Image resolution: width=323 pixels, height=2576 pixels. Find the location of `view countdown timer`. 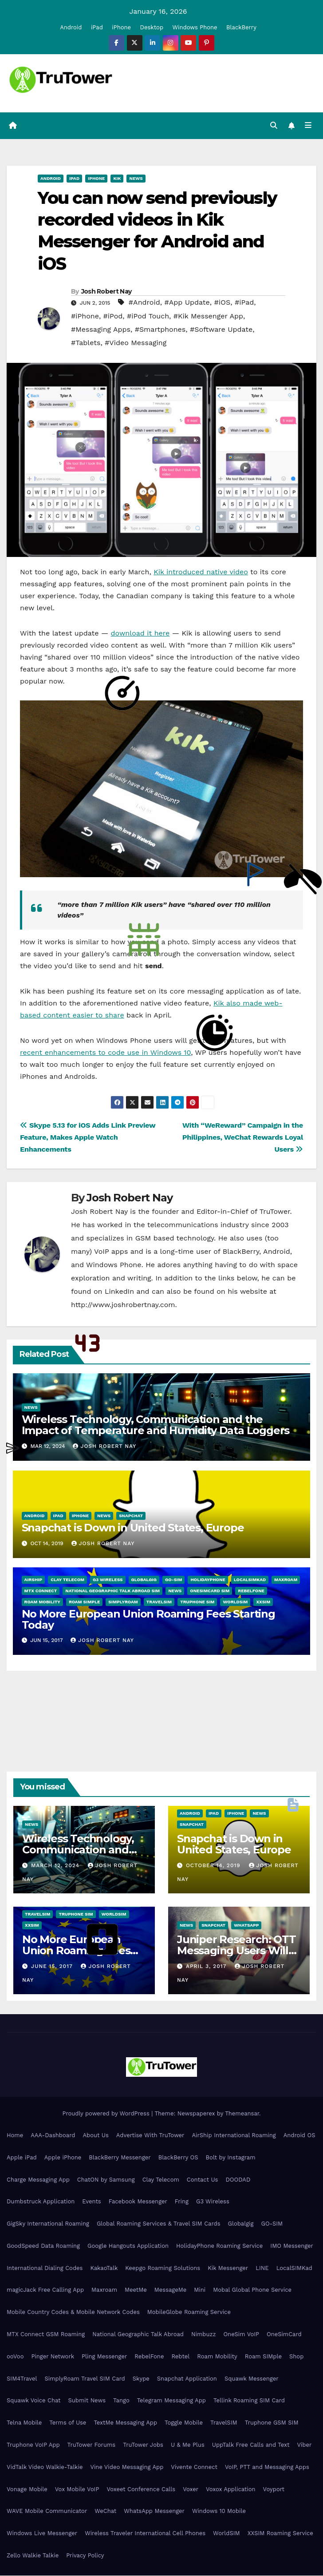

view countdown timer is located at coordinates (214, 1033).